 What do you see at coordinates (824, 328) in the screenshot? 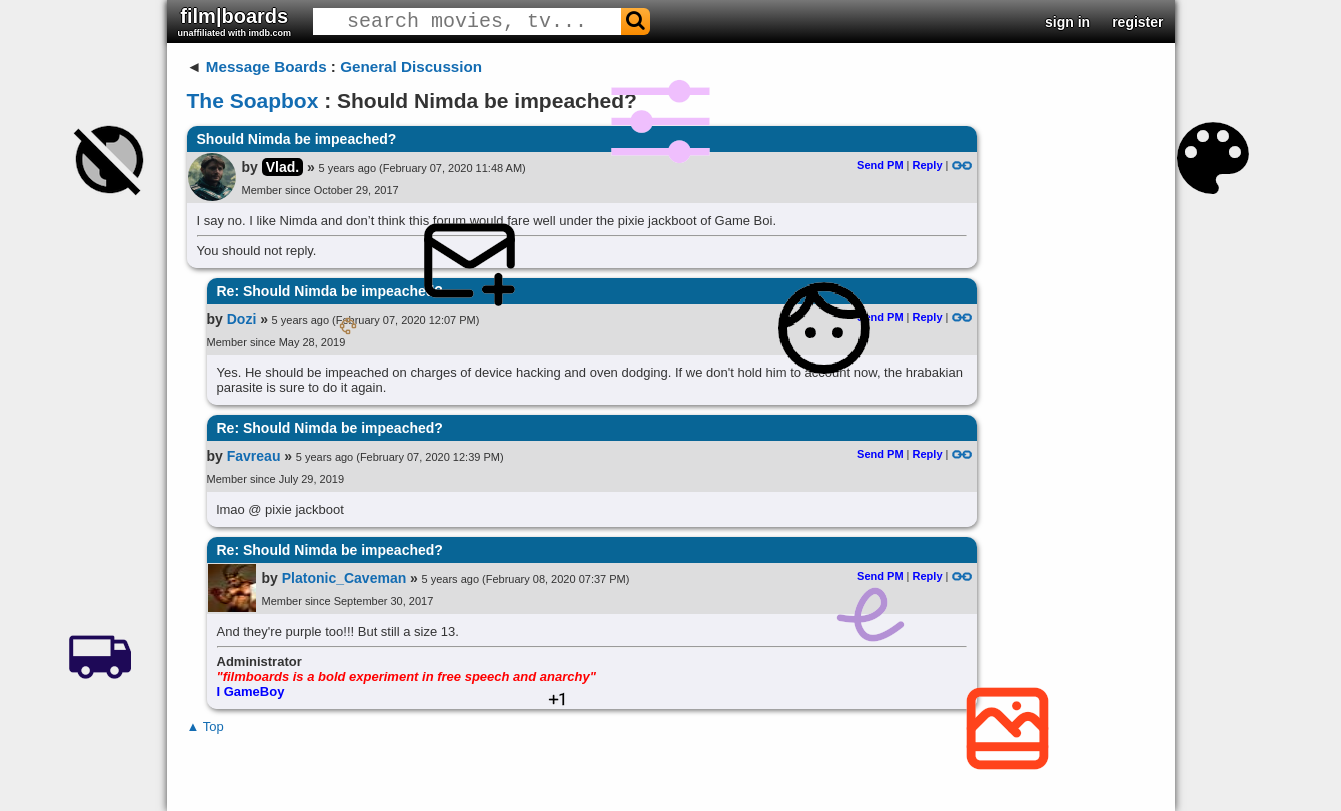
I see `access your profile or account settings` at bounding box center [824, 328].